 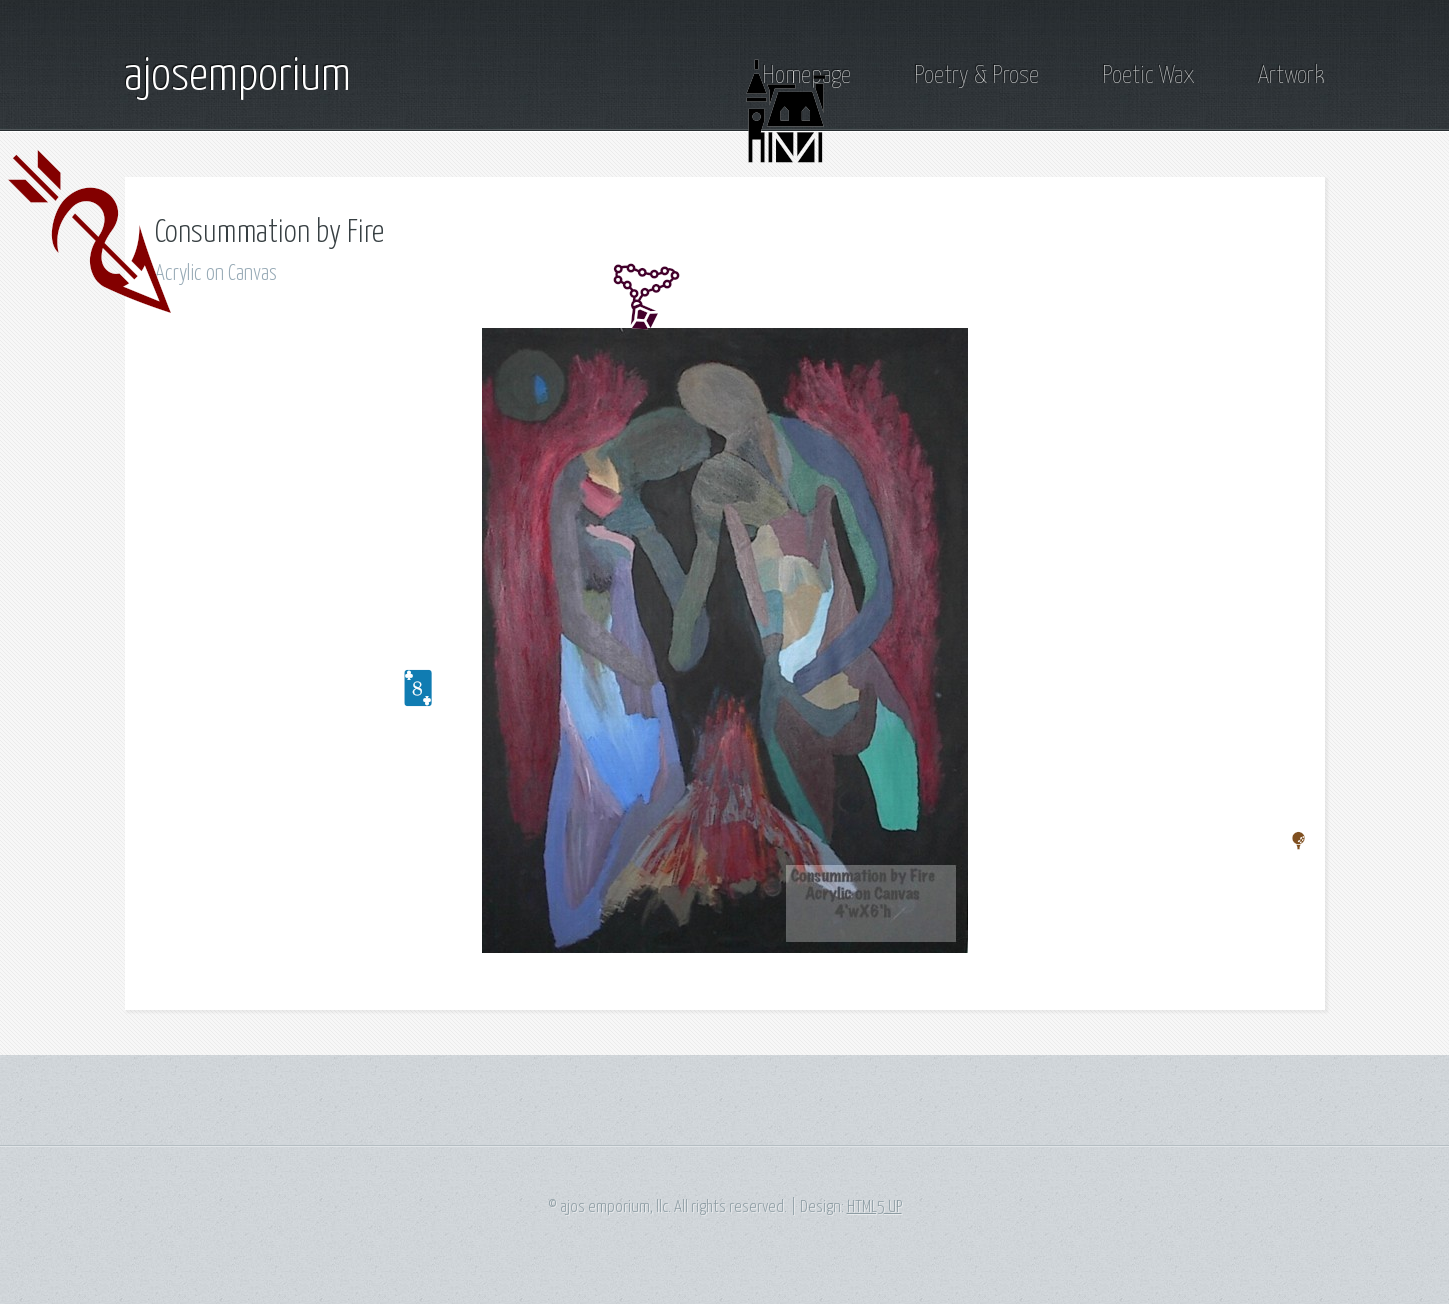 I want to click on eight of clubs playing card, so click(x=418, y=688).